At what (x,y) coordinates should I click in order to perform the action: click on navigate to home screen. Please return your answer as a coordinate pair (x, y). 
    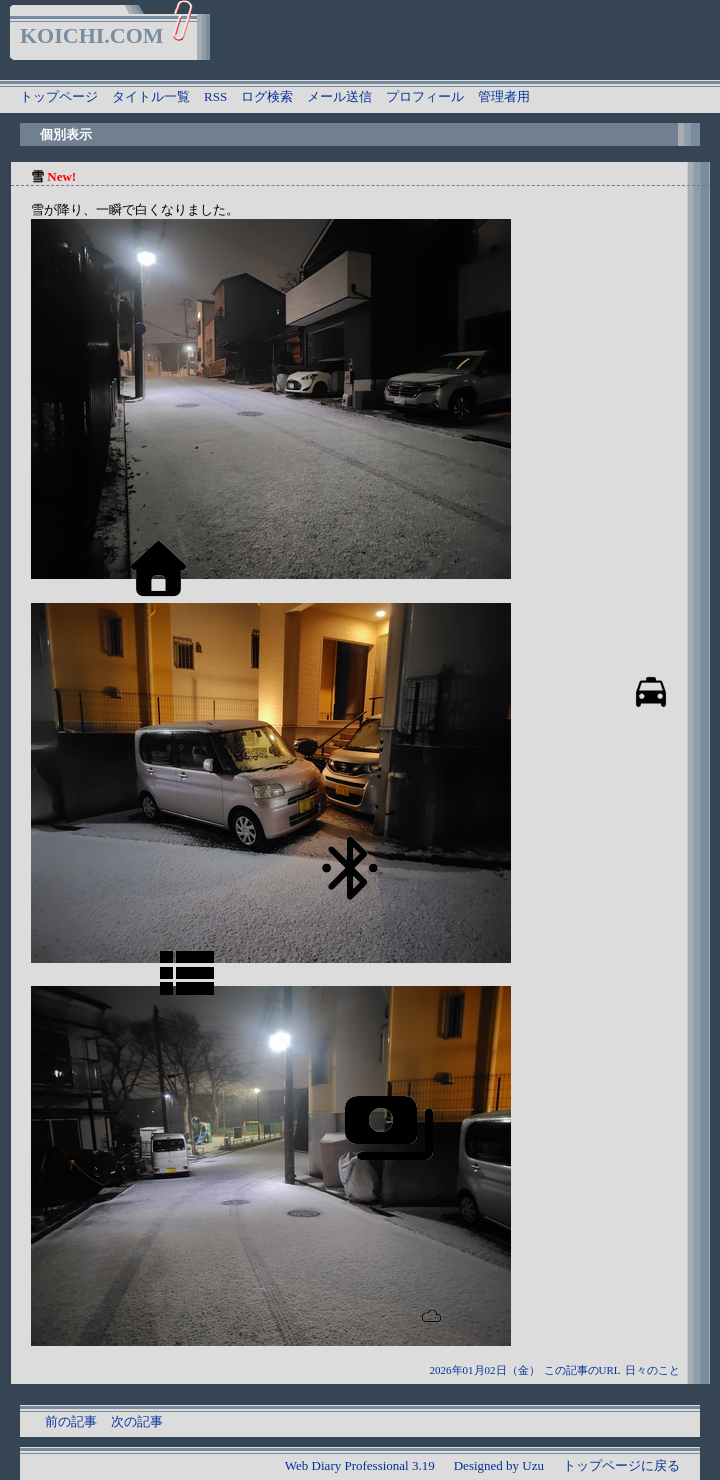
    Looking at the image, I should click on (158, 568).